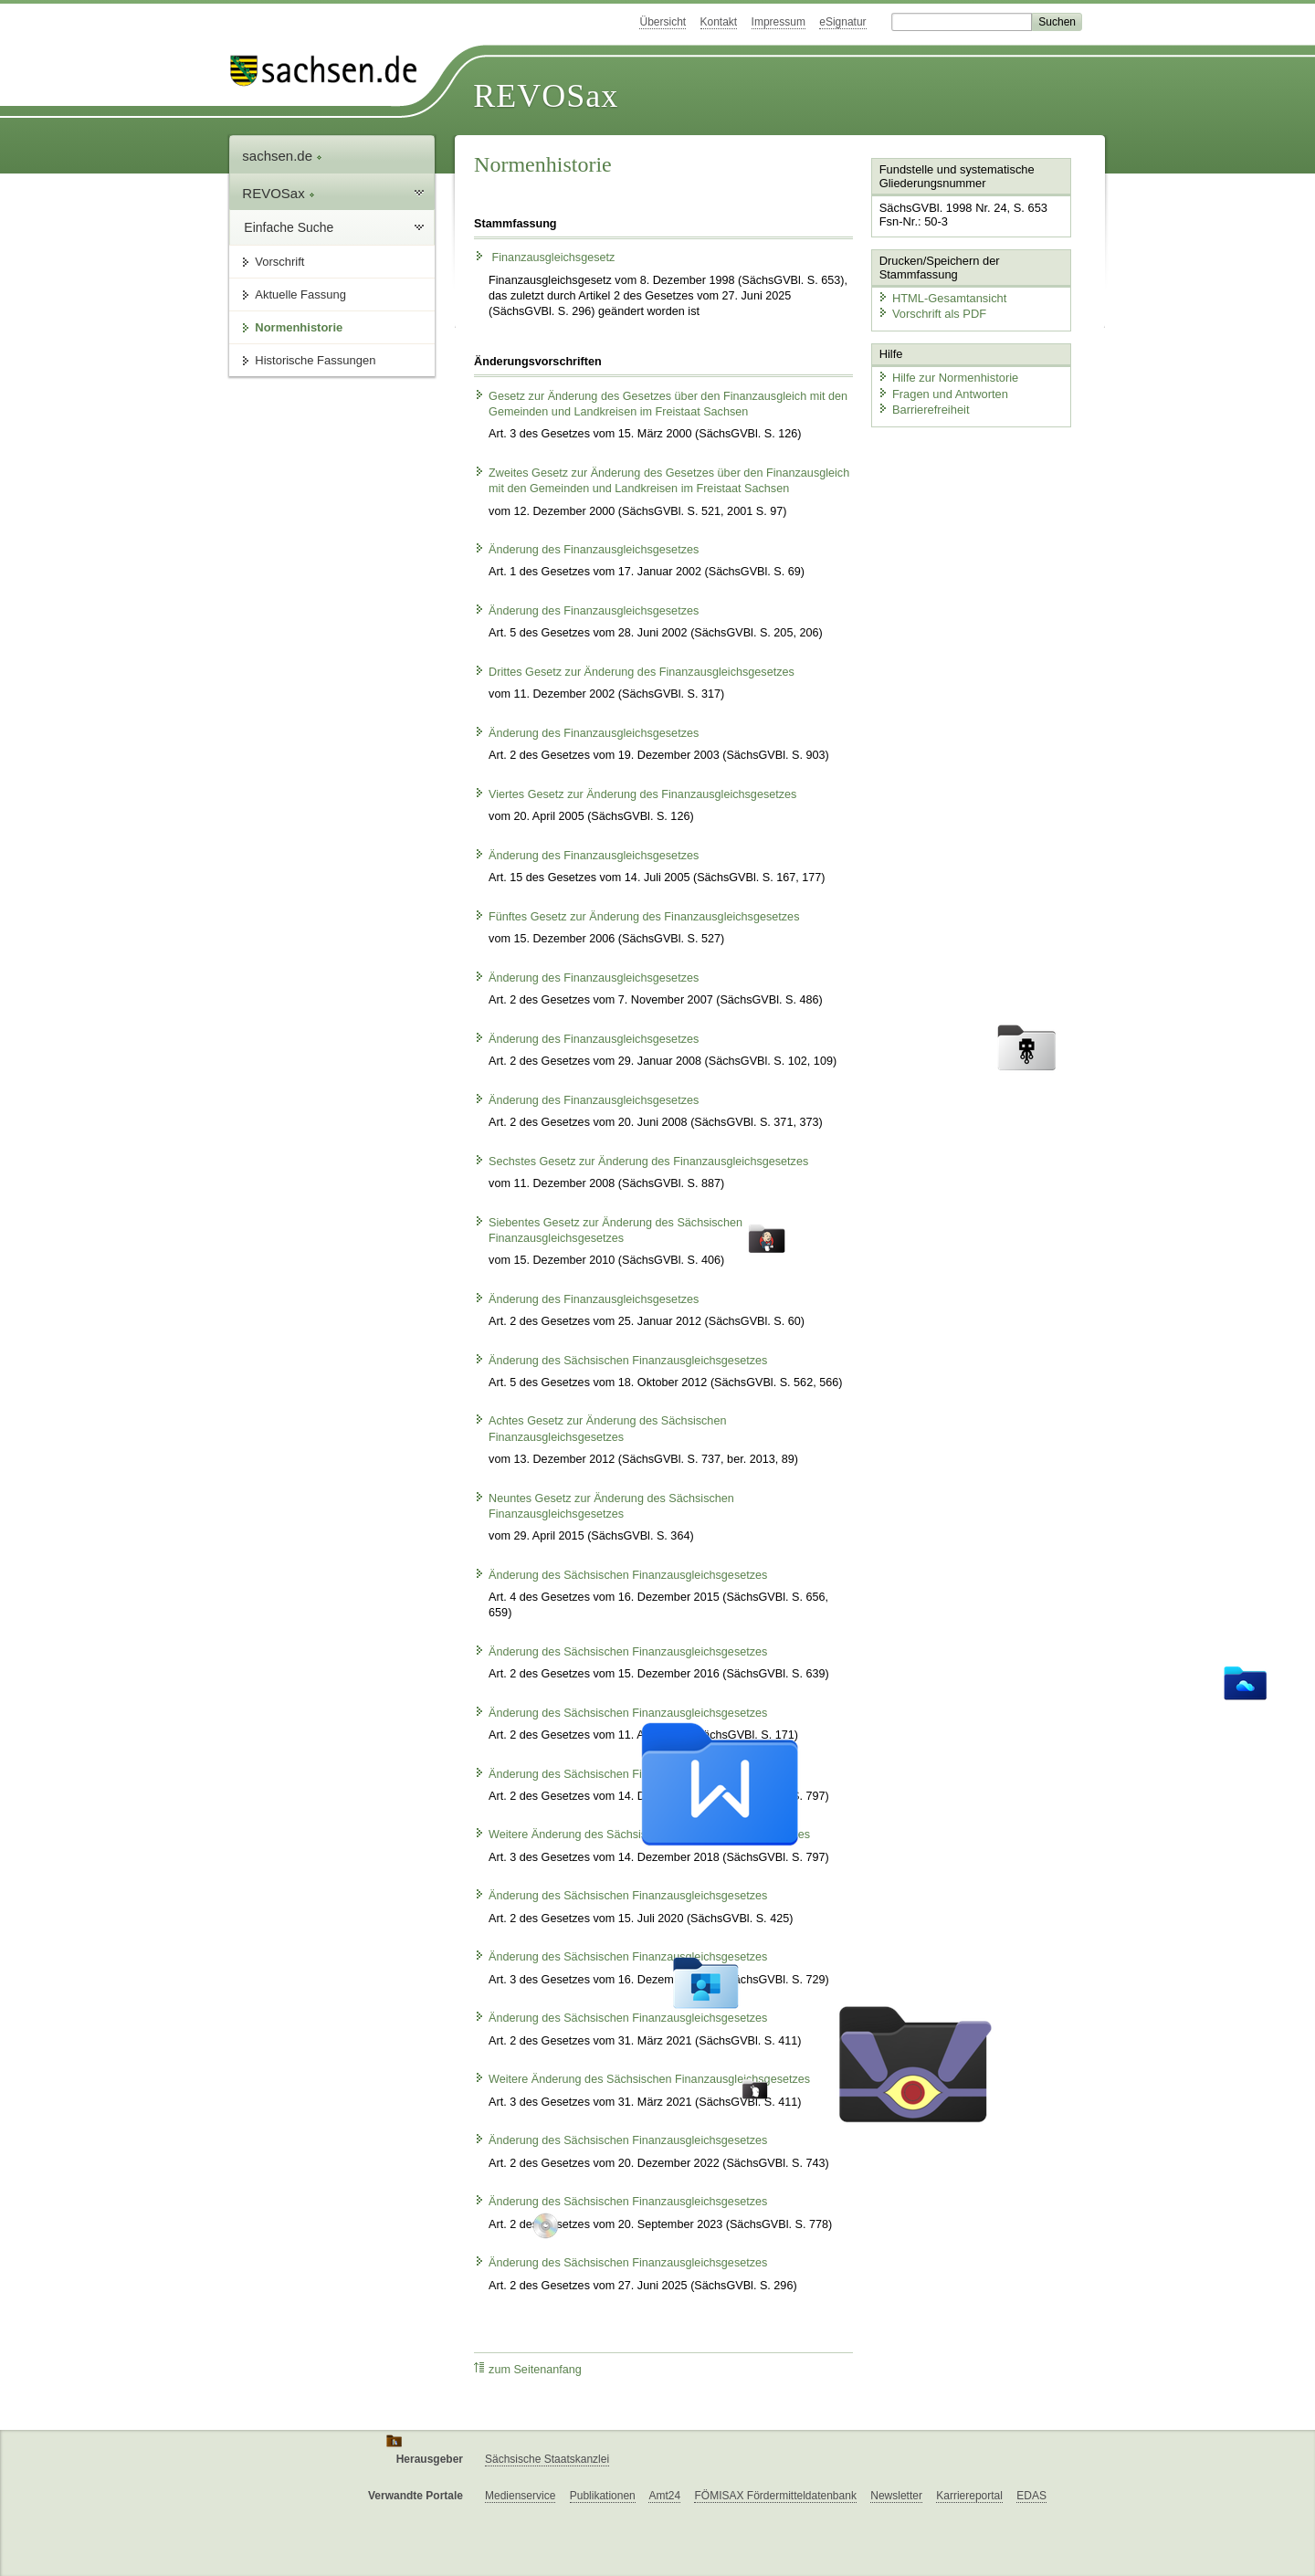 This screenshot has width=1315, height=2576. I want to click on open folder containing Pokémon-style game files, so click(912, 2068).